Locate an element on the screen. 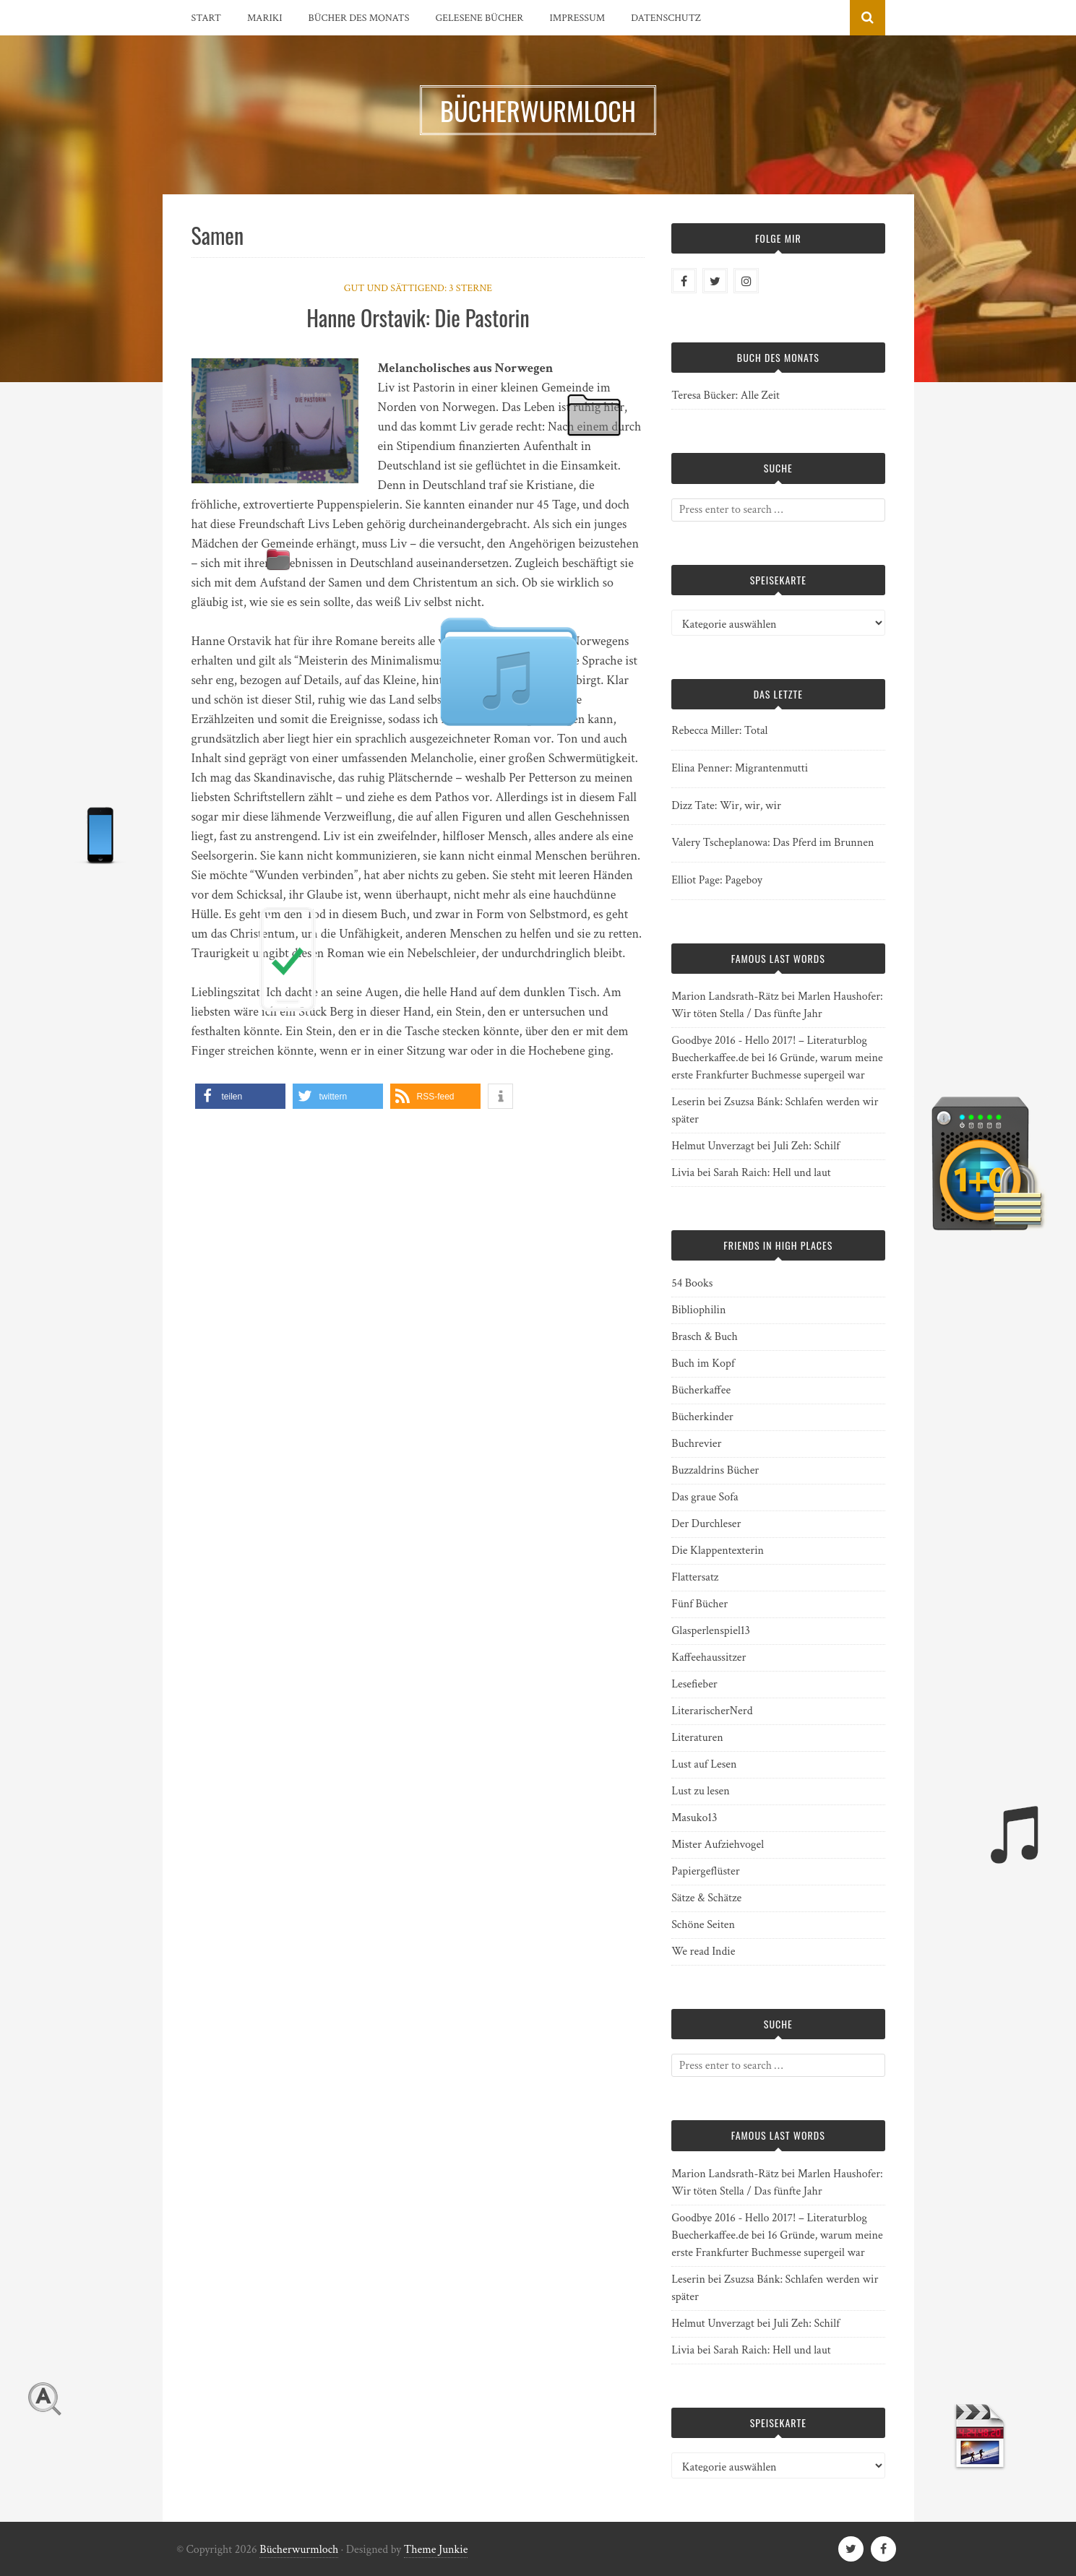  drop files here to move them into this folder is located at coordinates (278, 559).